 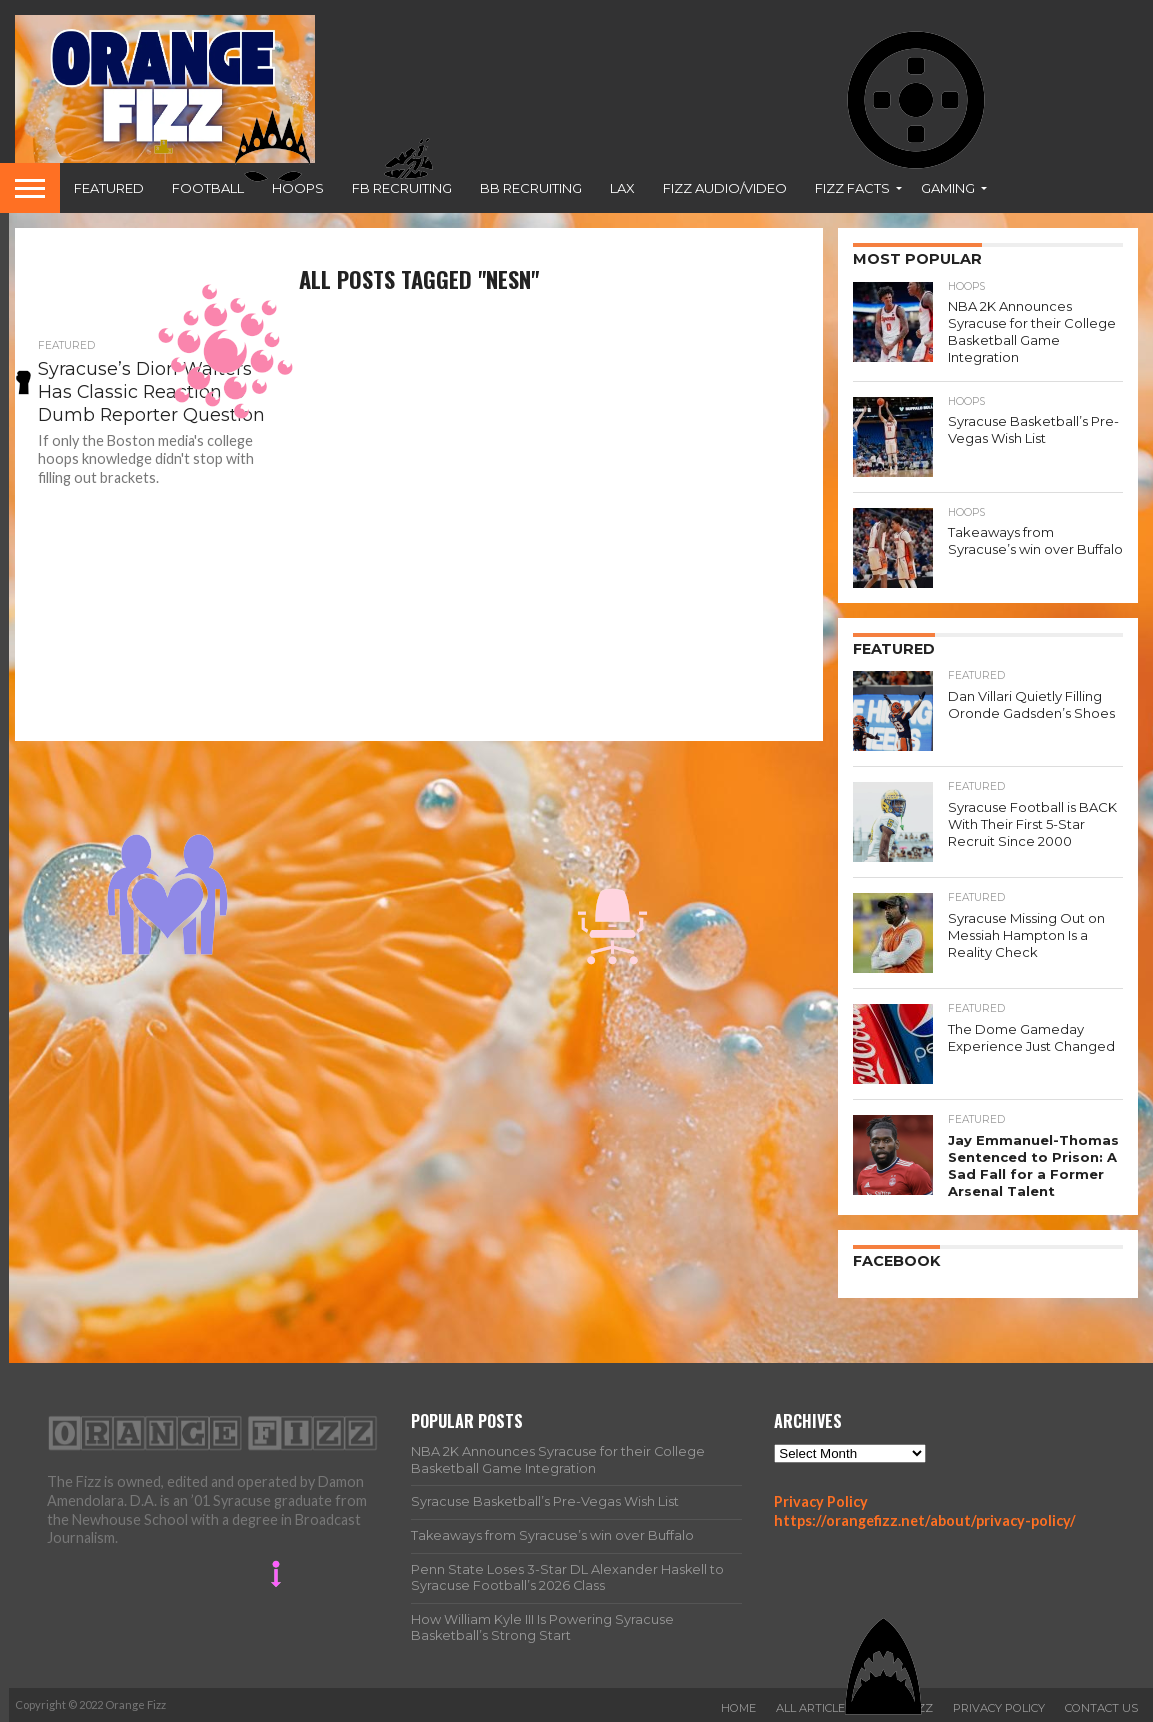 I want to click on decorative pattern or visual effect option, so click(x=225, y=351).